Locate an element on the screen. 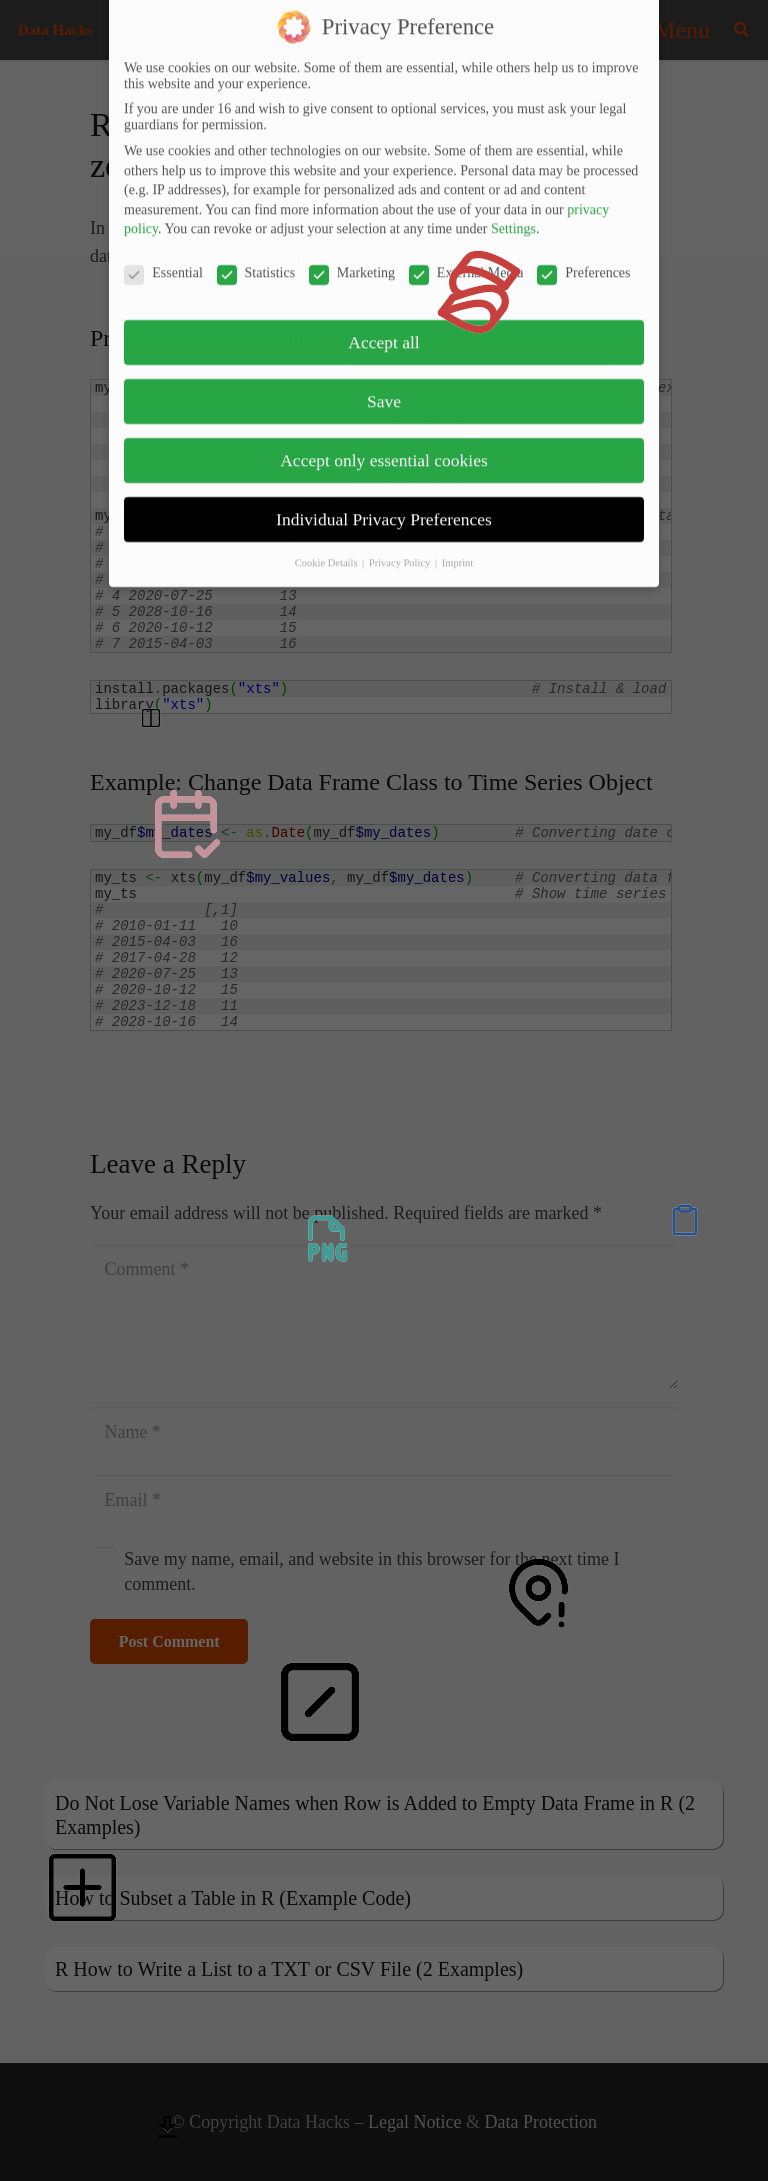 This screenshot has height=2181, width=768. copy to clipboard is located at coordinates (685, 1220).